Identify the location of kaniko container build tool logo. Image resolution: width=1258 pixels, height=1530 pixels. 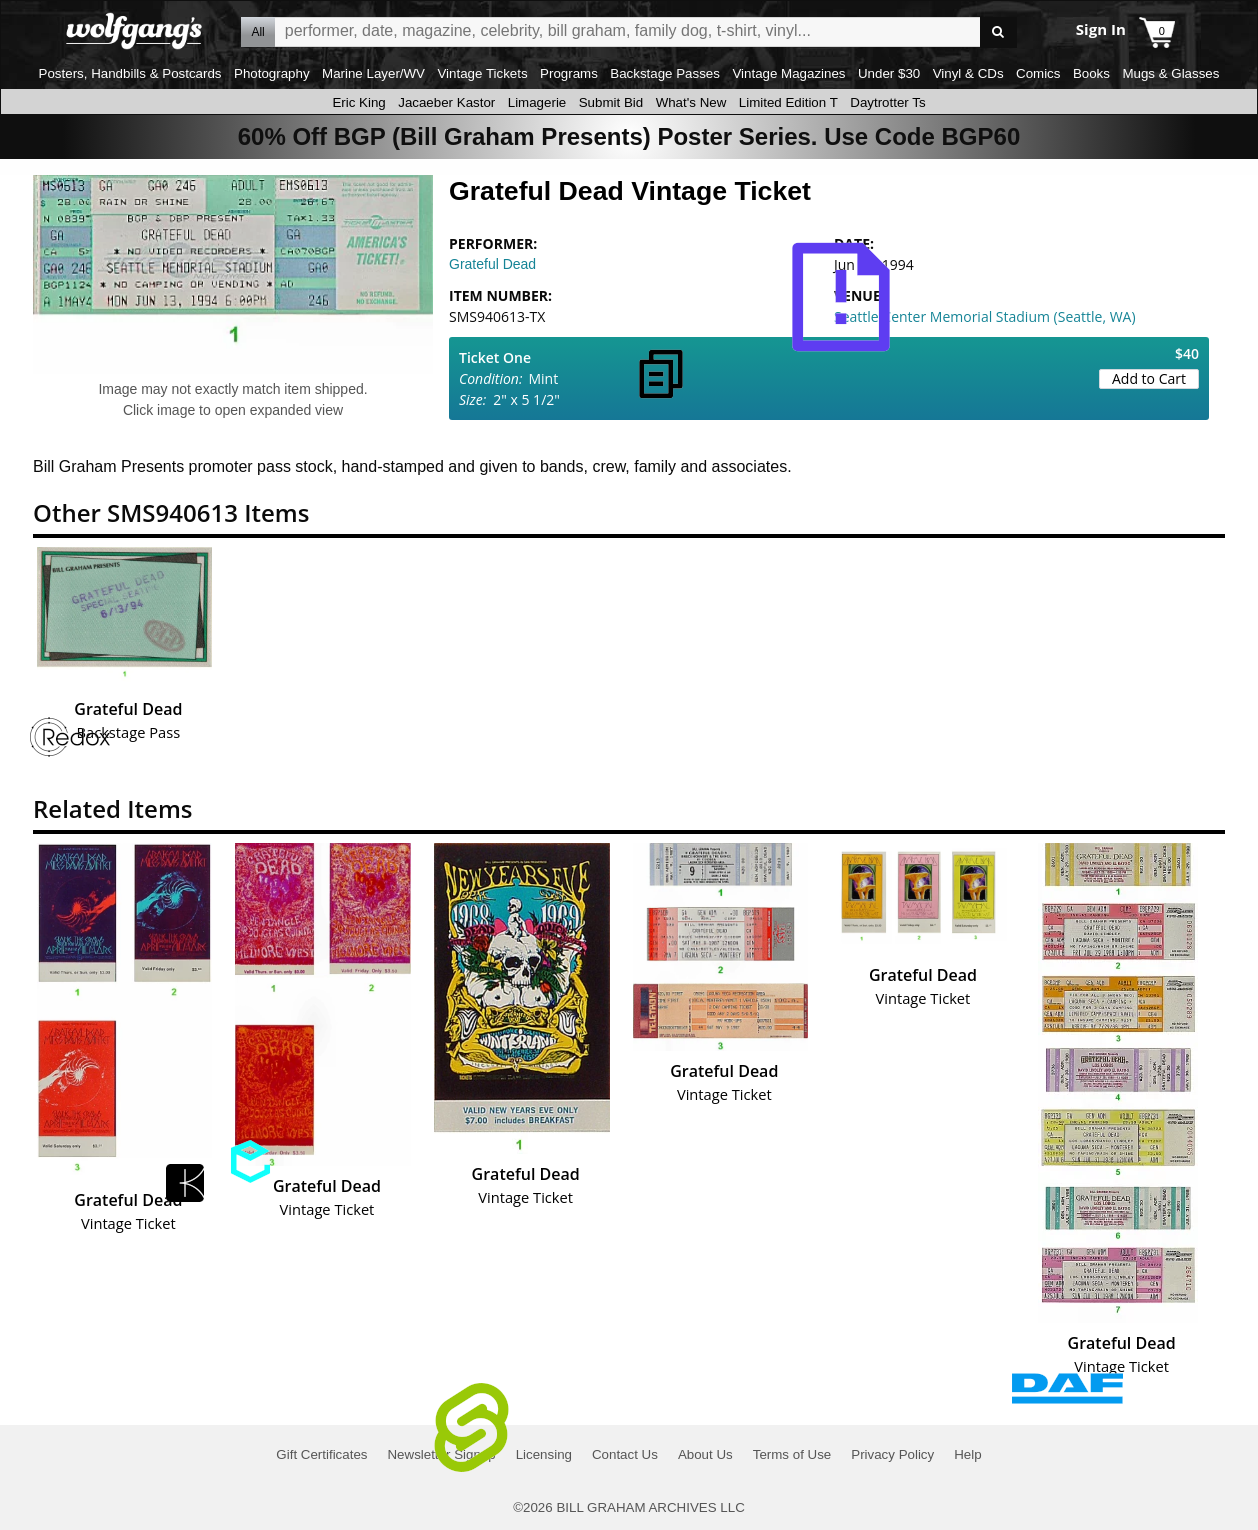
(185, 1183).